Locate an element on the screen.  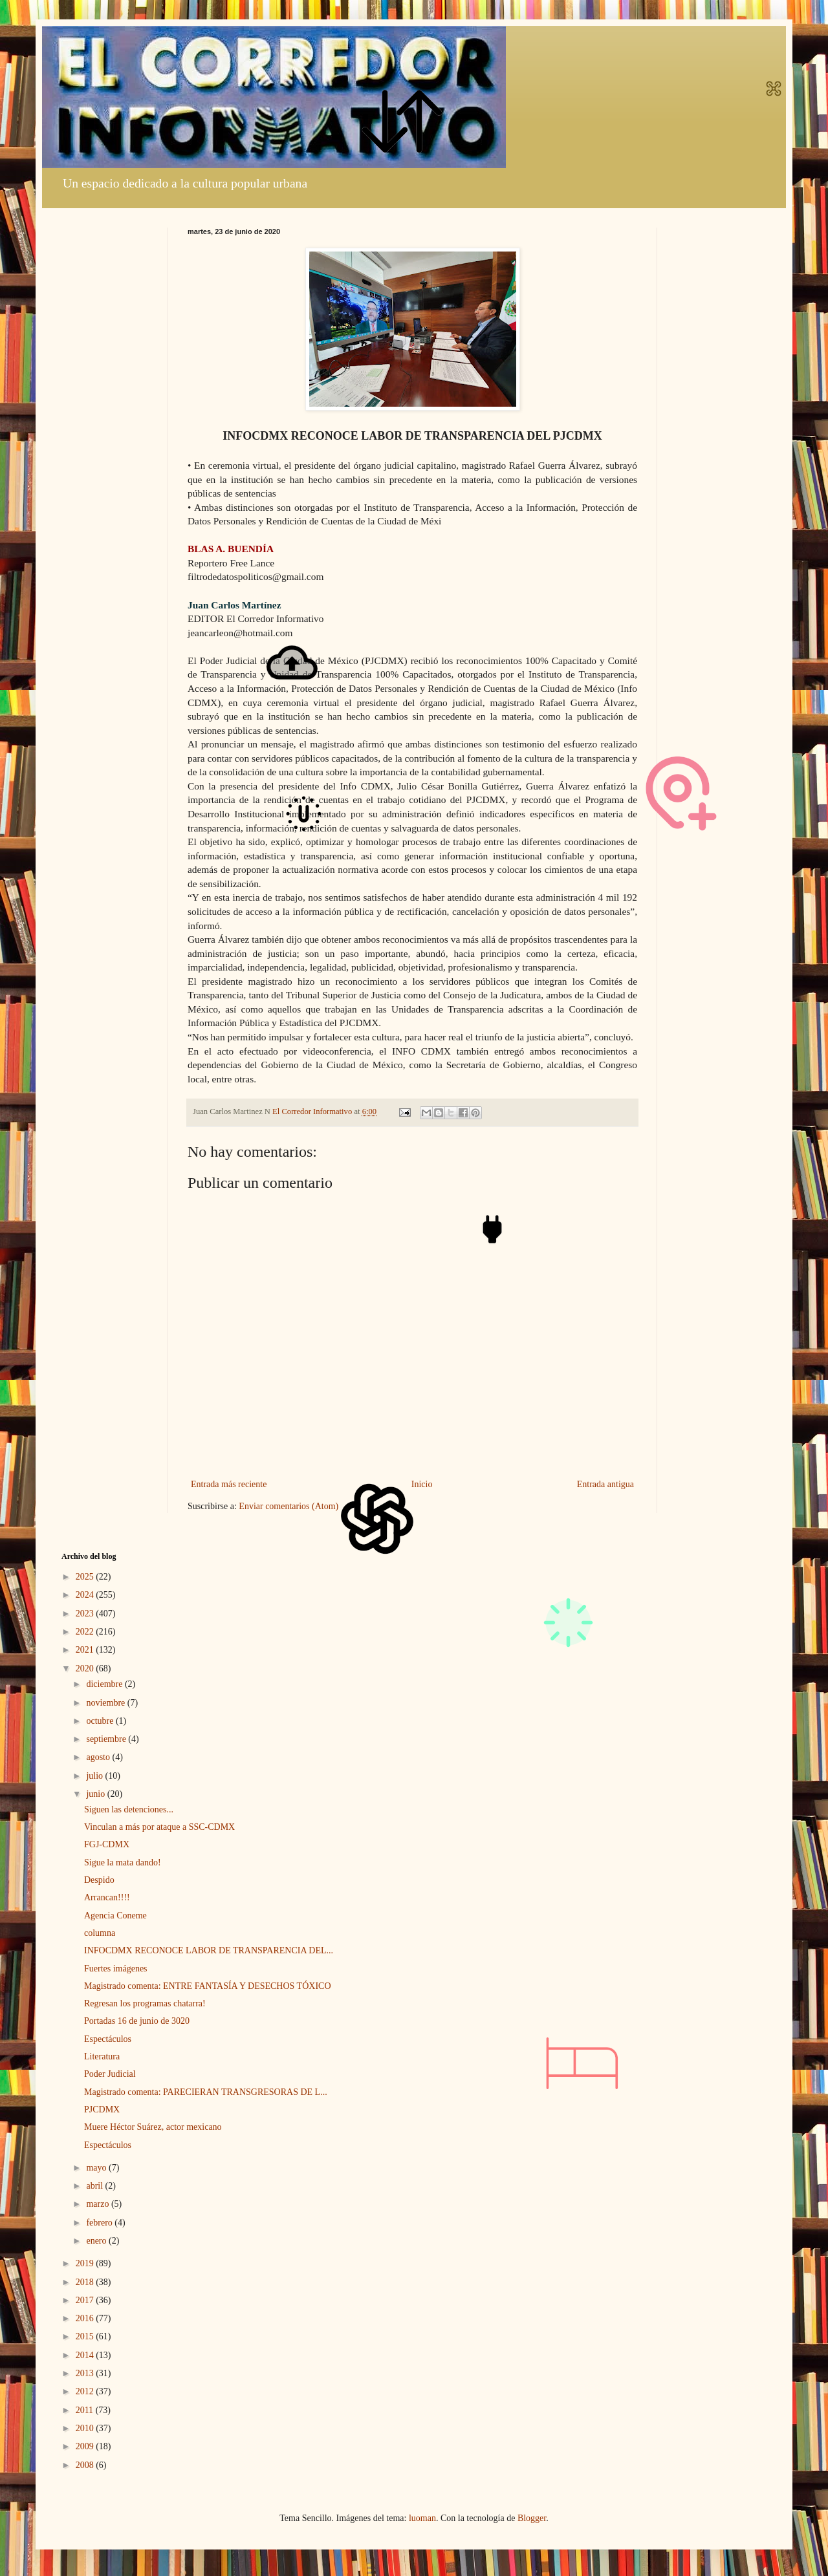
indicates a pending or unverified user account is located at coordinates (303, 813).